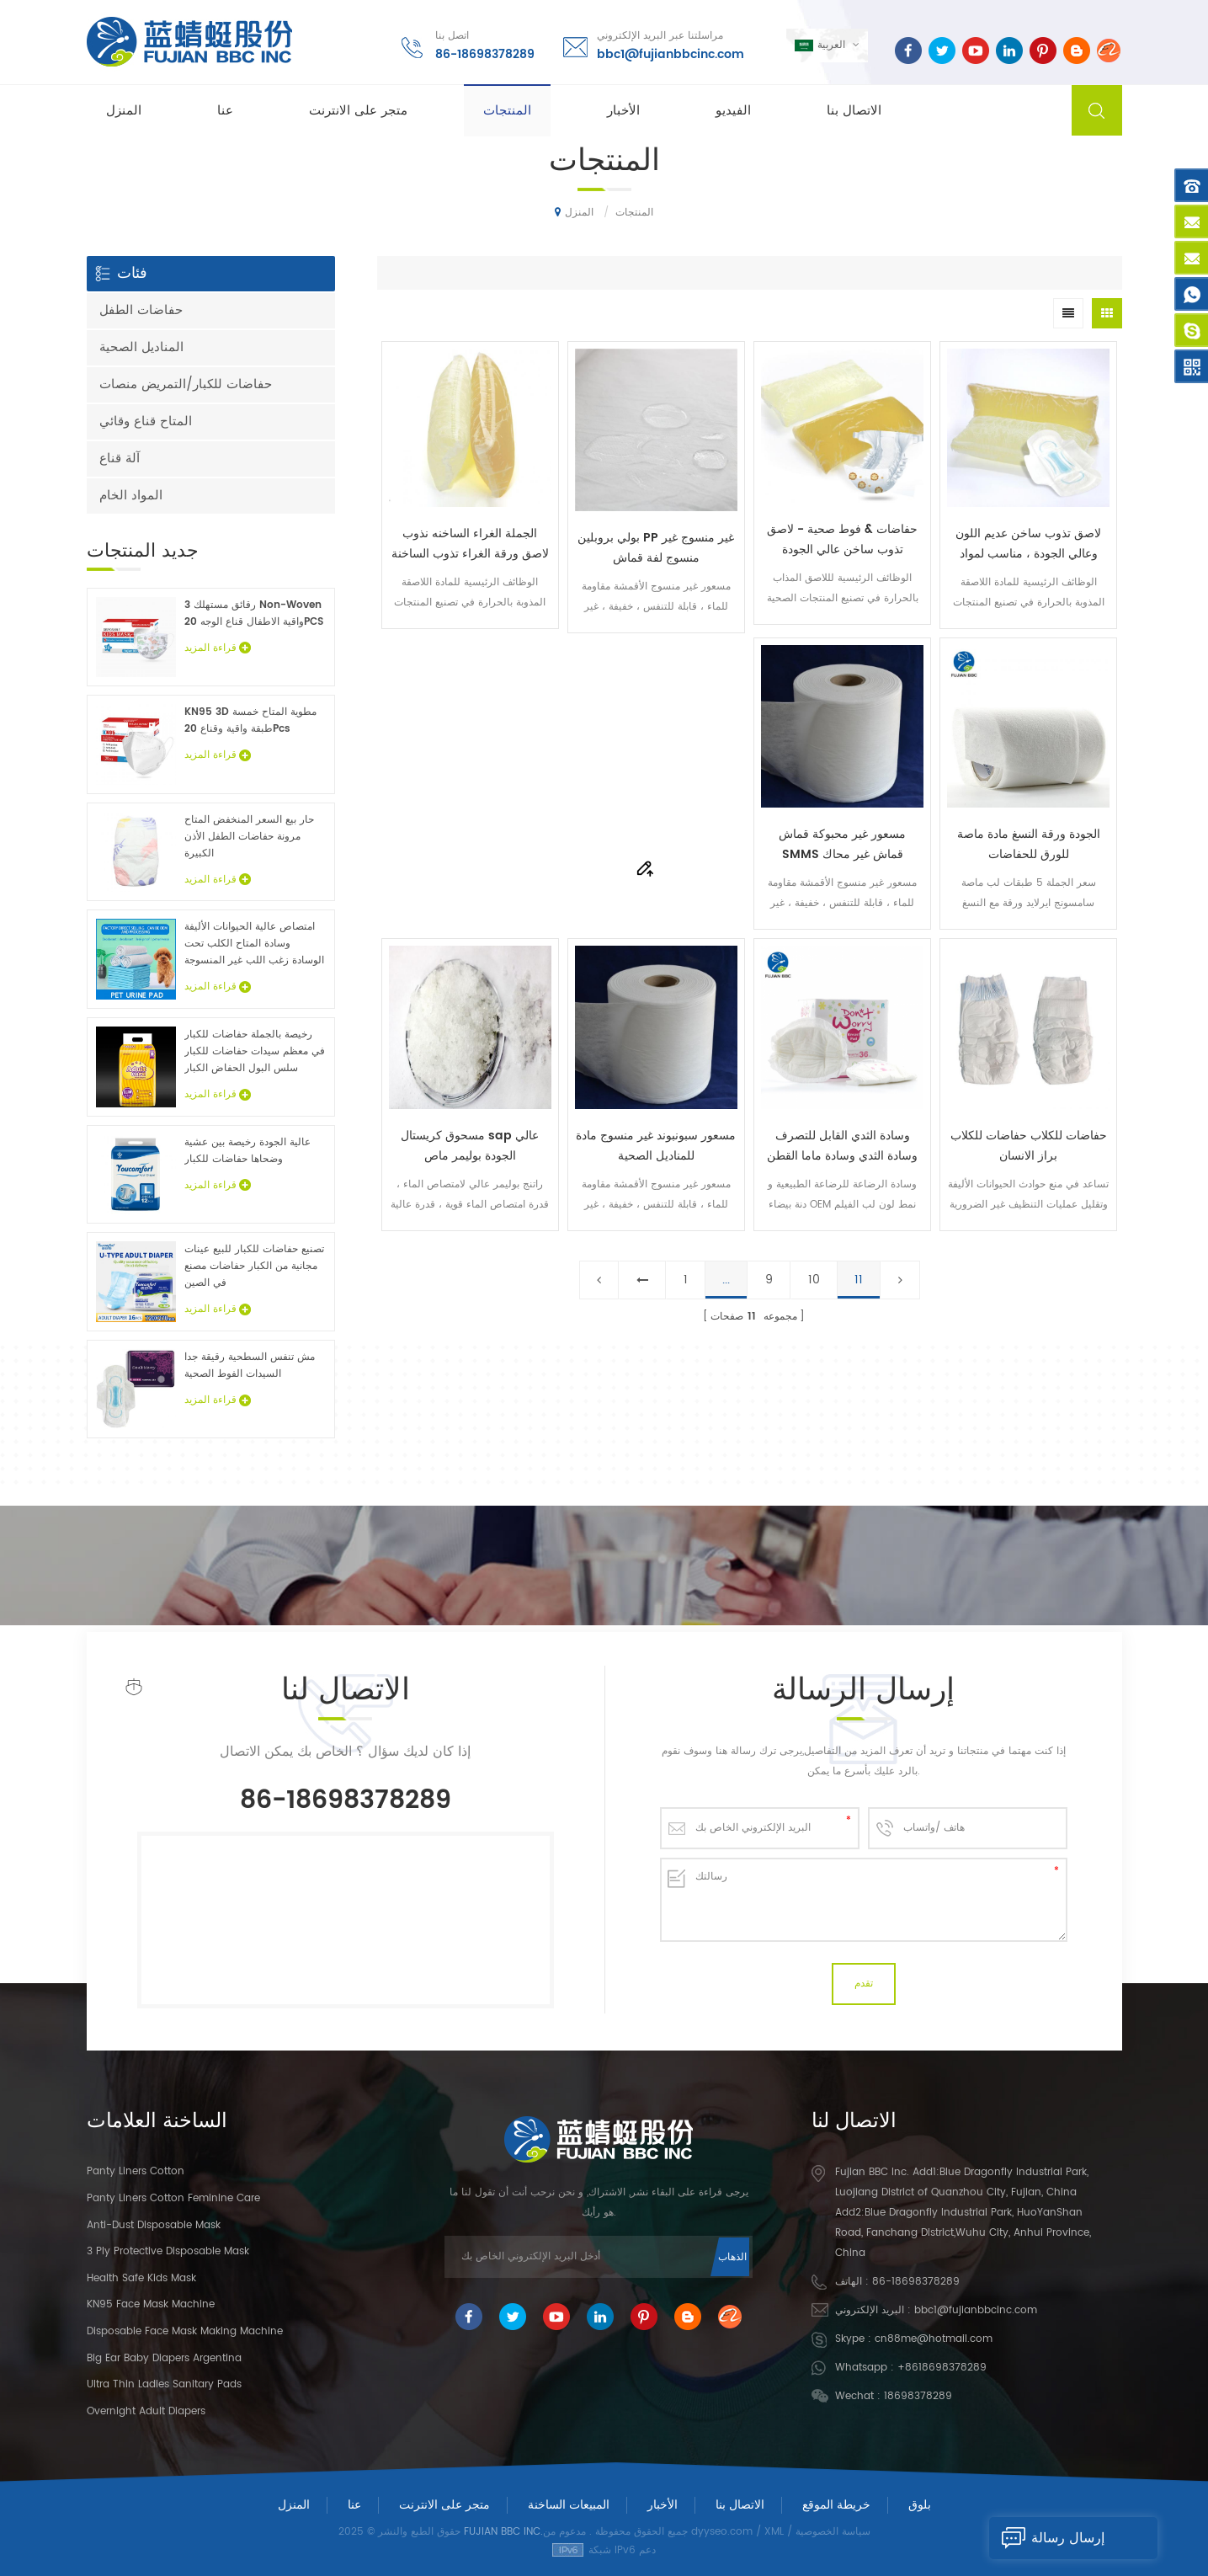 Image resolution: width=1208 pixels, height=2576 pixels. What do you see at coordinates (134, 1687) in the screenshot?
I see `access boat or ferry services` at bounding box center [134, 1687].